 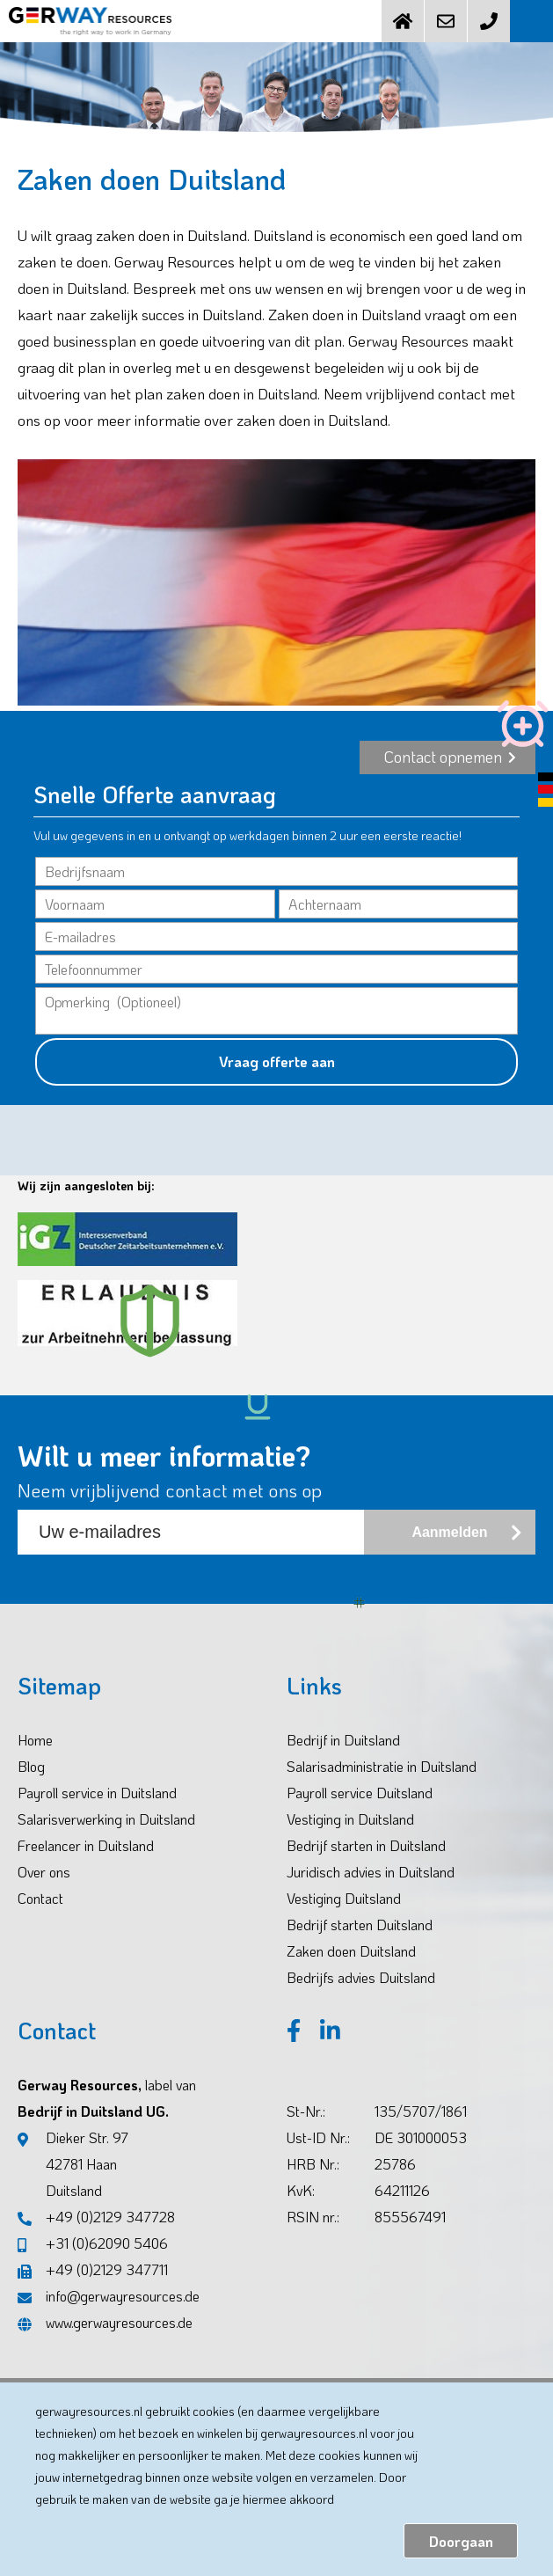 What do you see at coordinates (149, 1321) in the screenshot?
I see `partial security or protection enabled` at bounding box center [149, 1321].